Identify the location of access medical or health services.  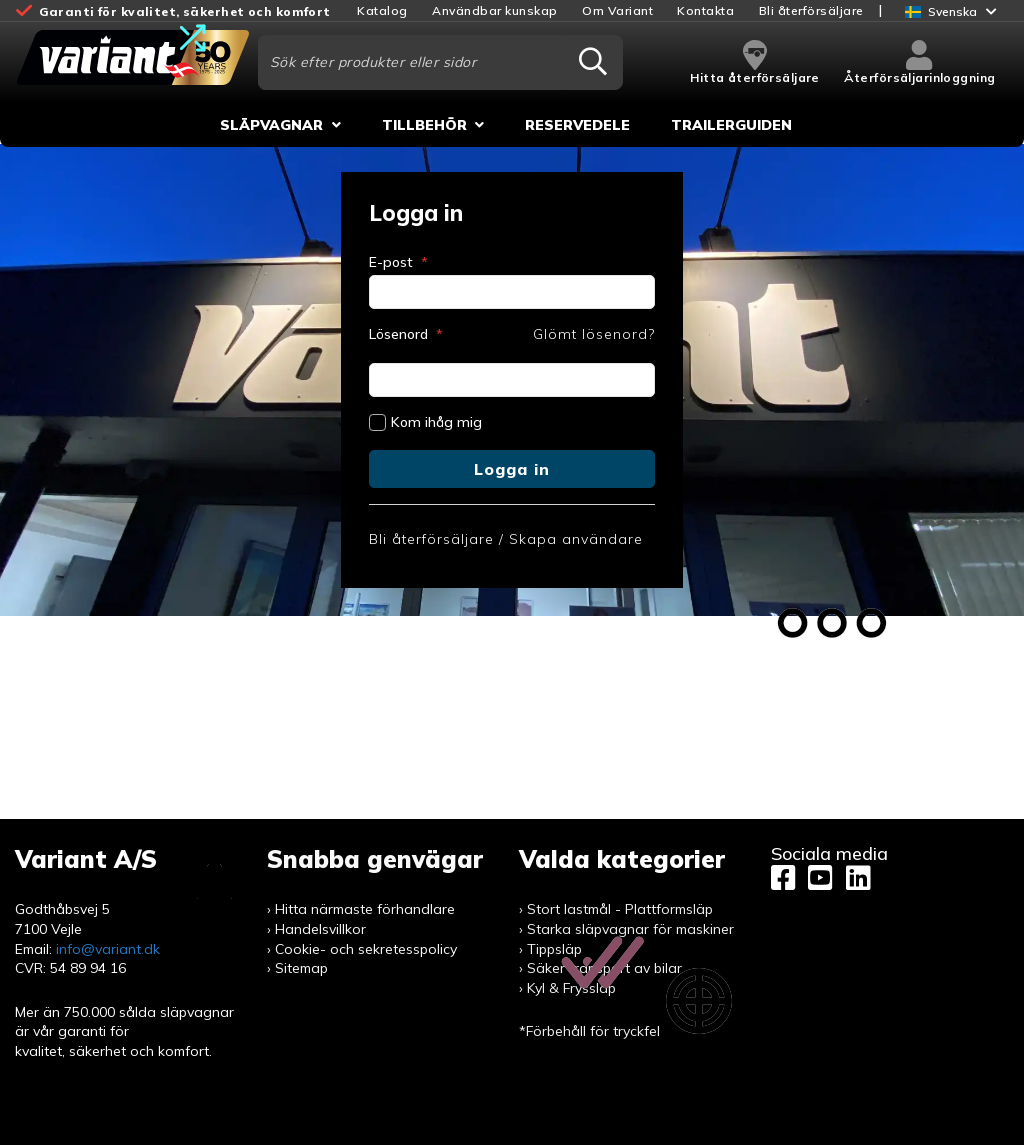
(214, 881).